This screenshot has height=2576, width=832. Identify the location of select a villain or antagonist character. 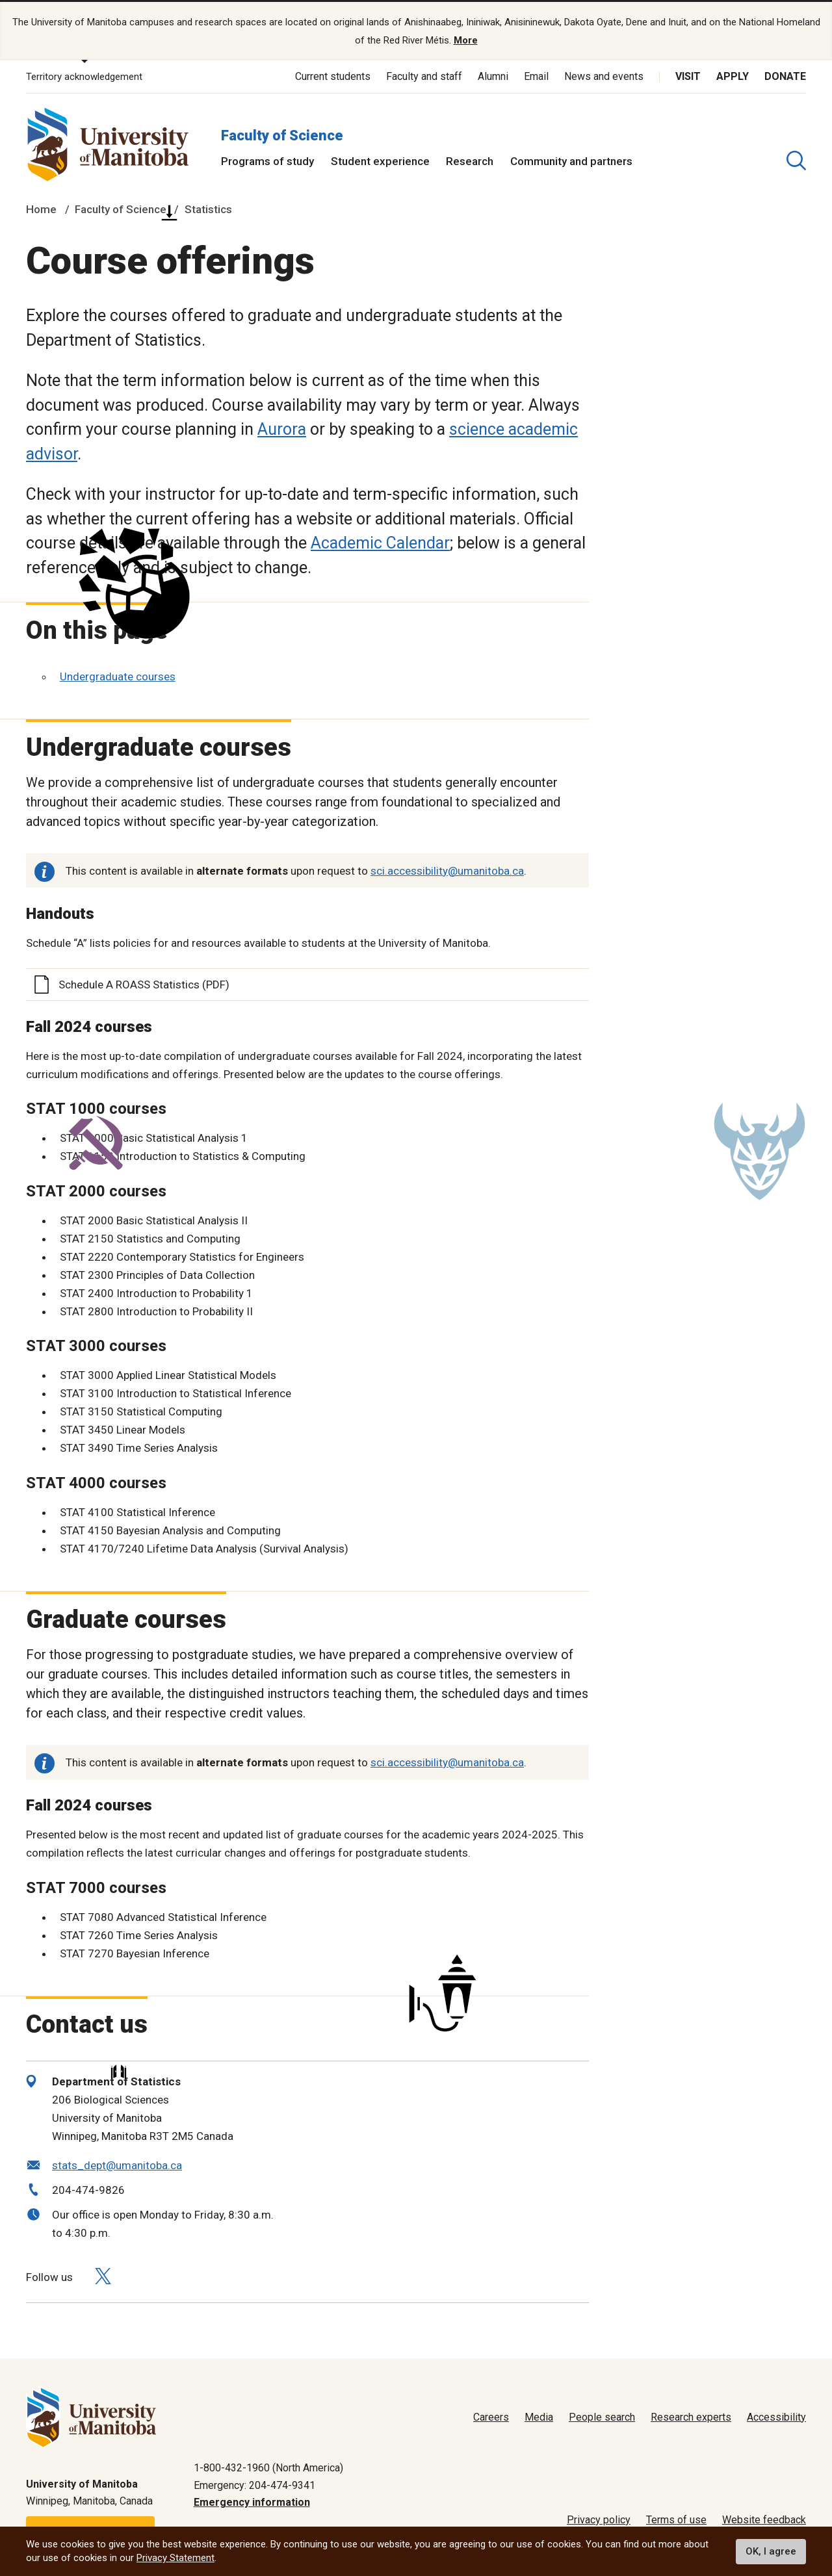
(759, 1151).